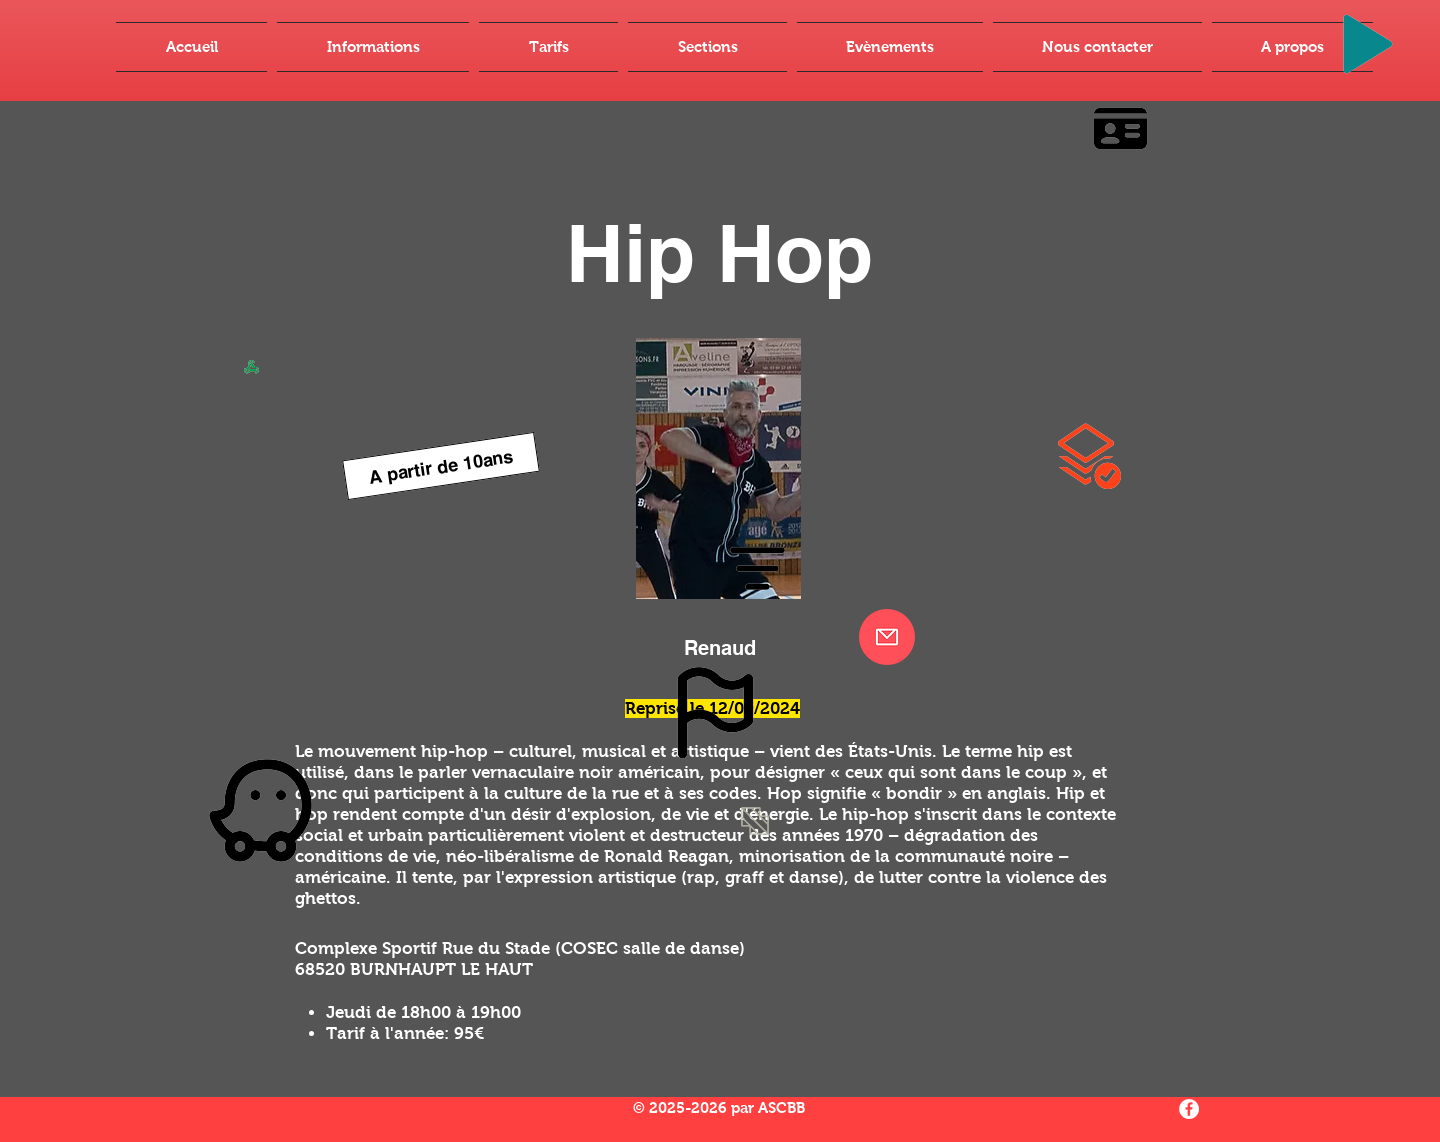 The height and width of the screenshot is (1142, 1440). Describe the element at coordinates (1086, 454) in the screenshot. I see `view active layers in the editor` at that location.